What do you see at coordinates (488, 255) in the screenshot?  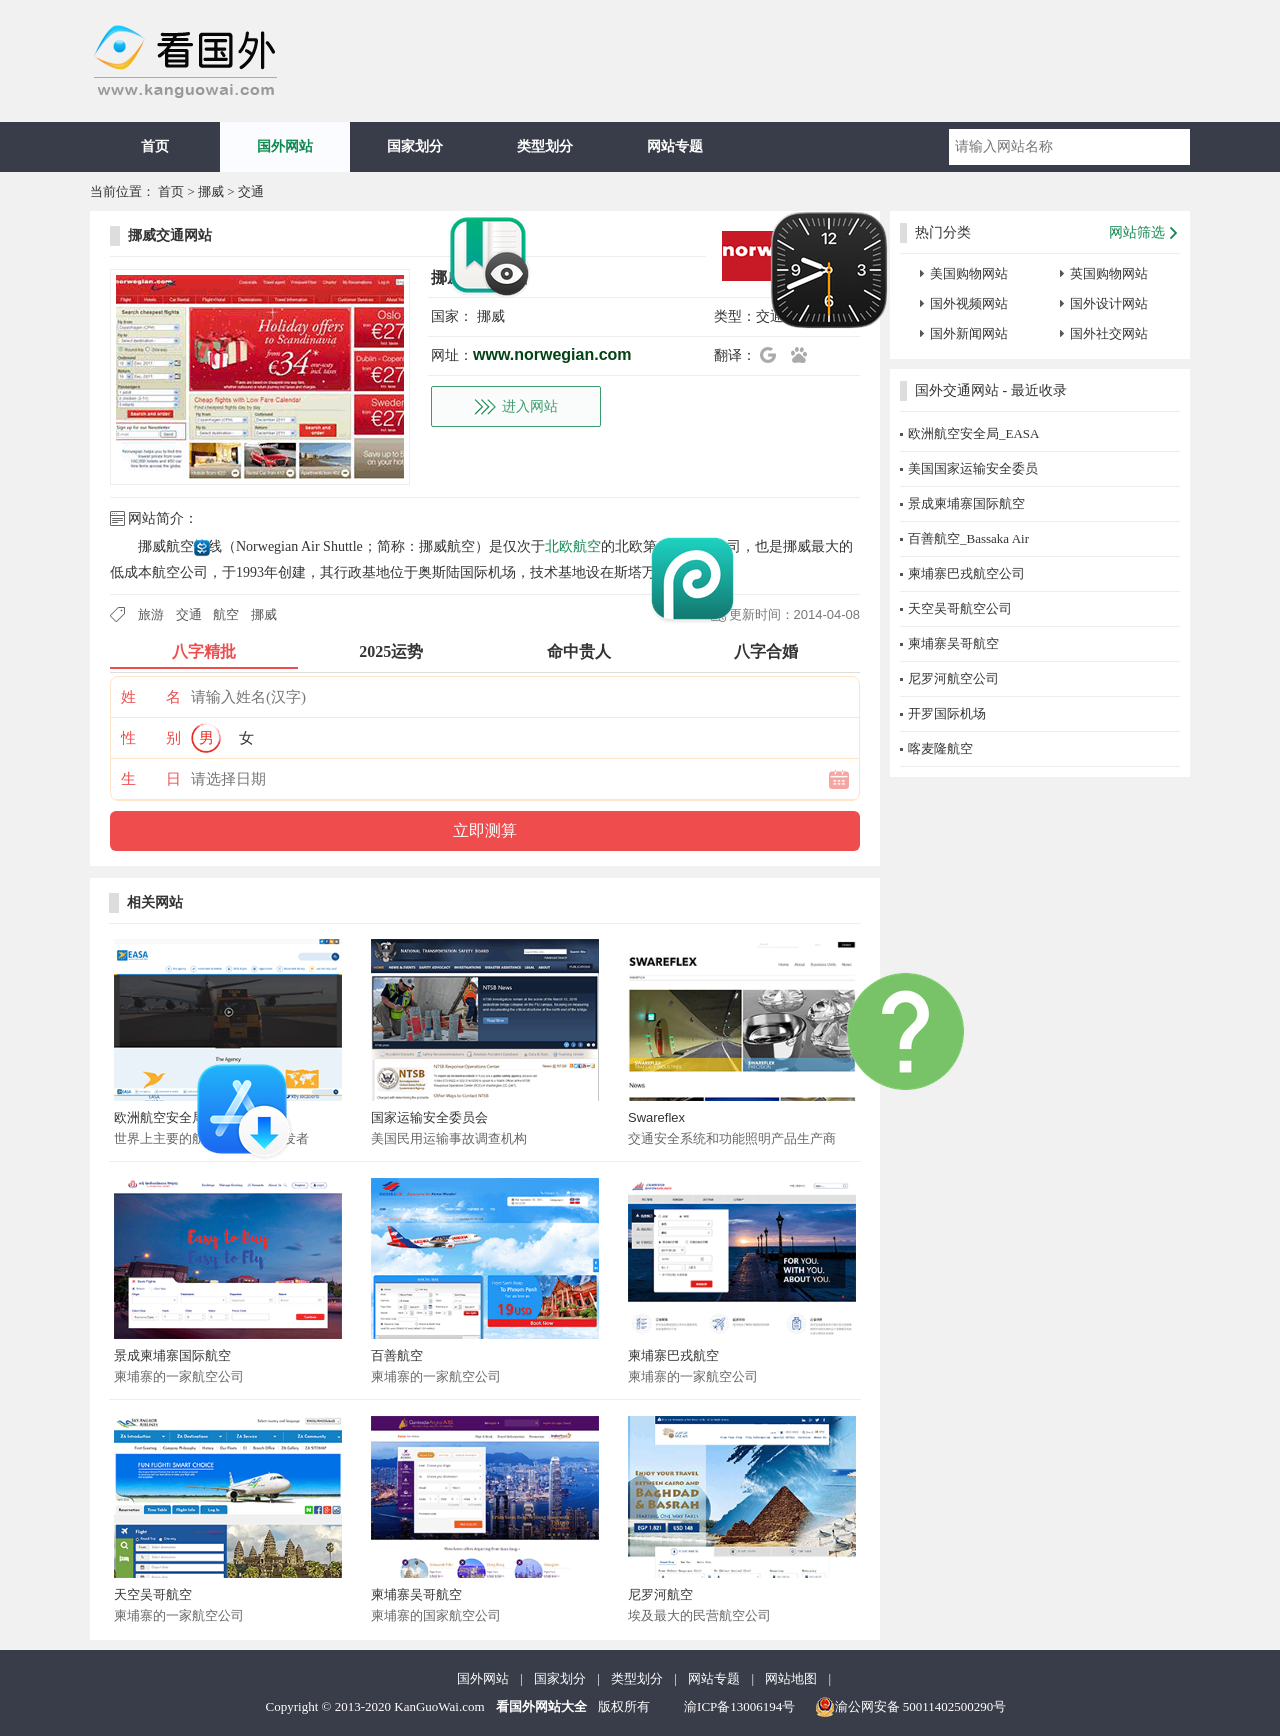 I see `open calibre e-book viewer` at bounding box center [488, 255].